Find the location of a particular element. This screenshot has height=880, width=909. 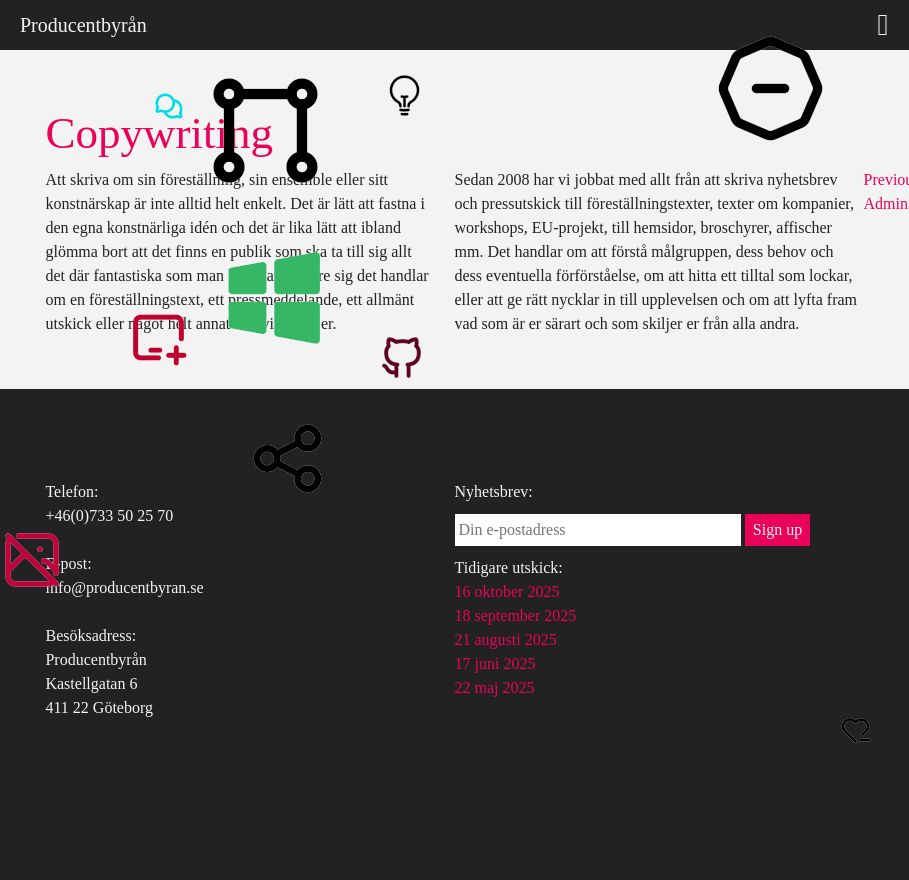

remove or delete an item is located at coordinates (770, 88).